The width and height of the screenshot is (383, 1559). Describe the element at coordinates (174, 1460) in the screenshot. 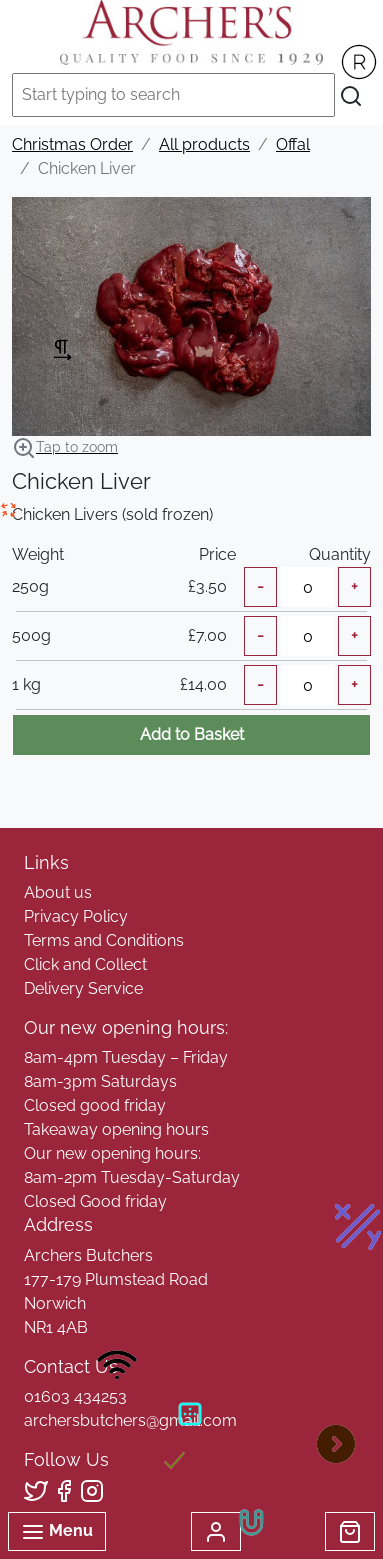

I see `confirm or submit an action` at that location.